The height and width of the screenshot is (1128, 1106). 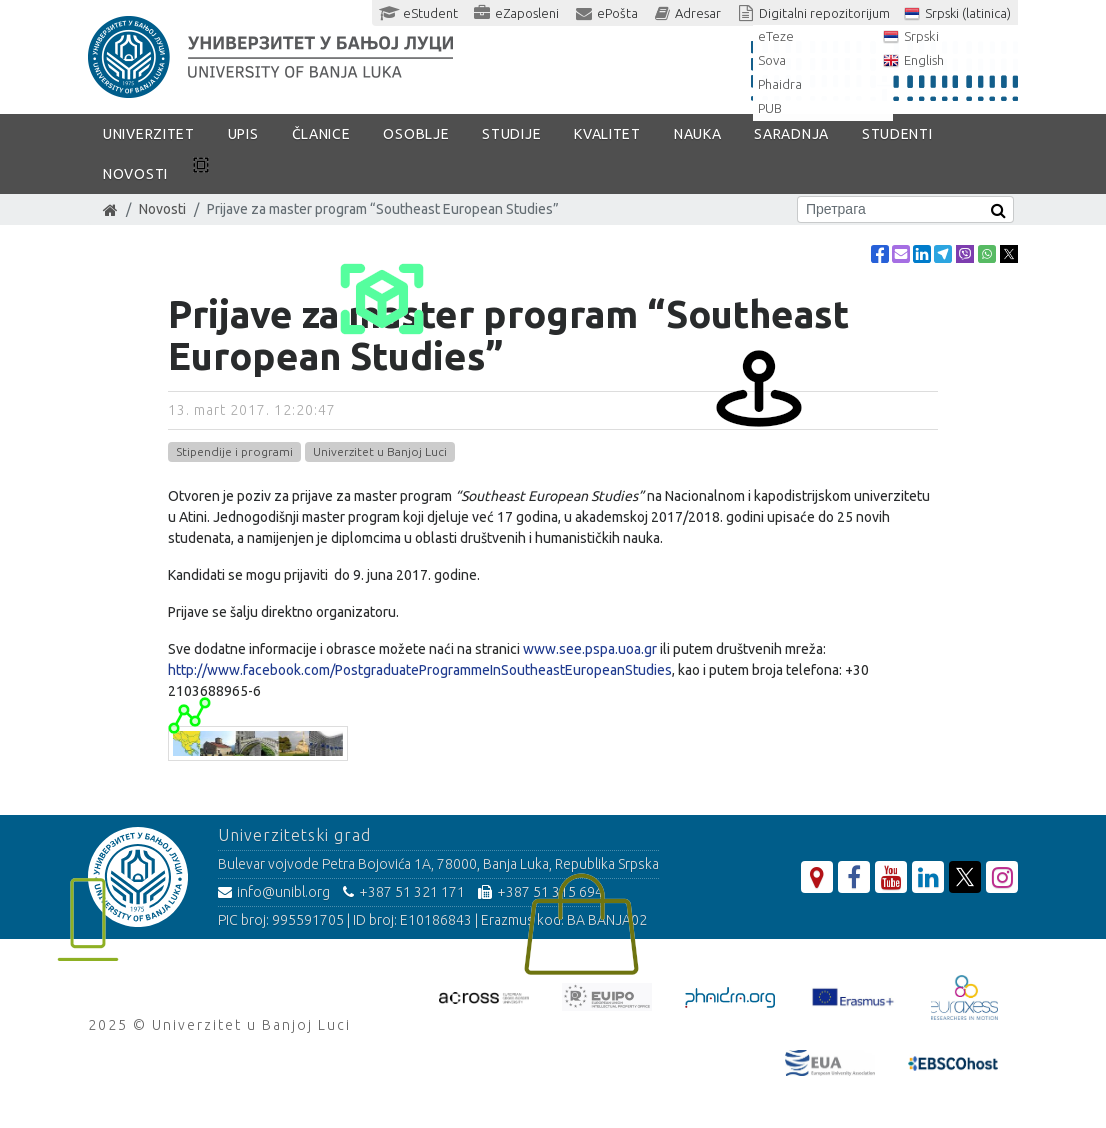 I want to click on select all items, so click(x=201, y=165).